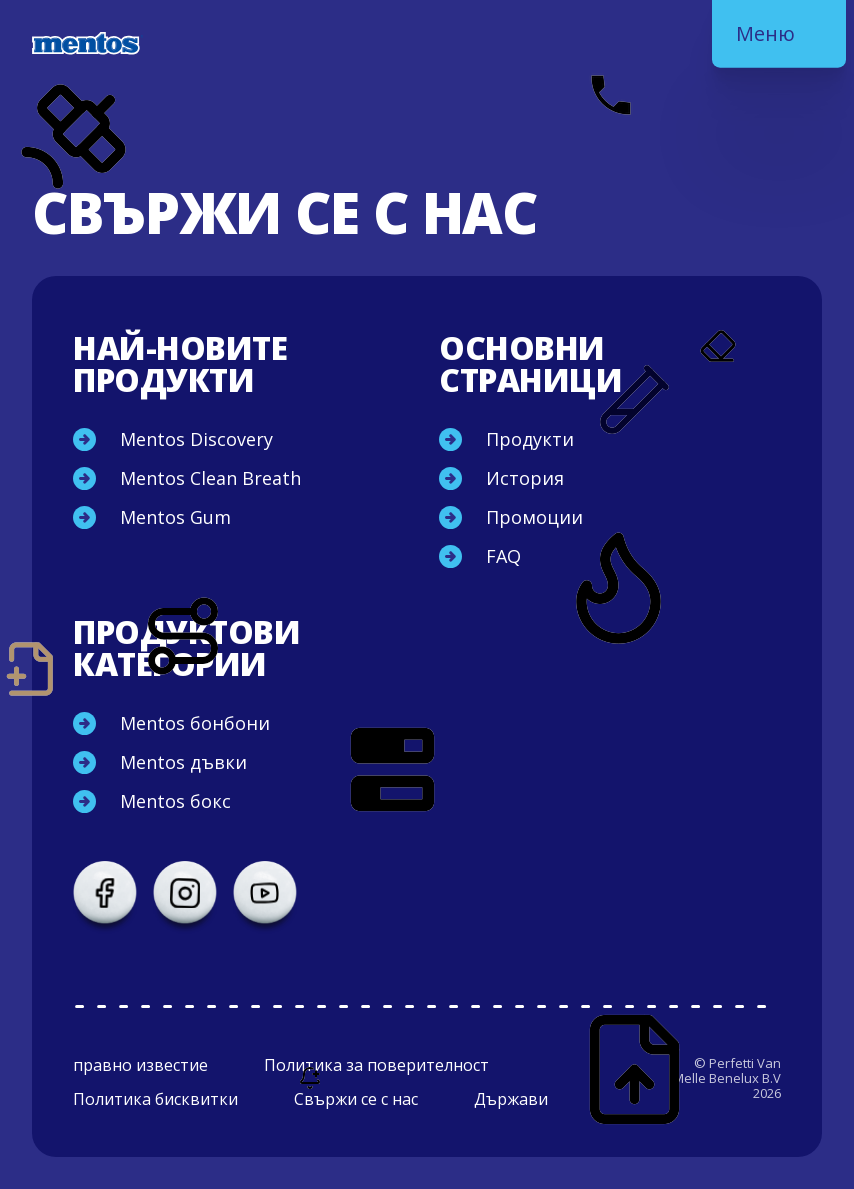 The height and width of the screenshot is (1189, 854). I want to click on indicates trending or hot content, so click(618, 585).